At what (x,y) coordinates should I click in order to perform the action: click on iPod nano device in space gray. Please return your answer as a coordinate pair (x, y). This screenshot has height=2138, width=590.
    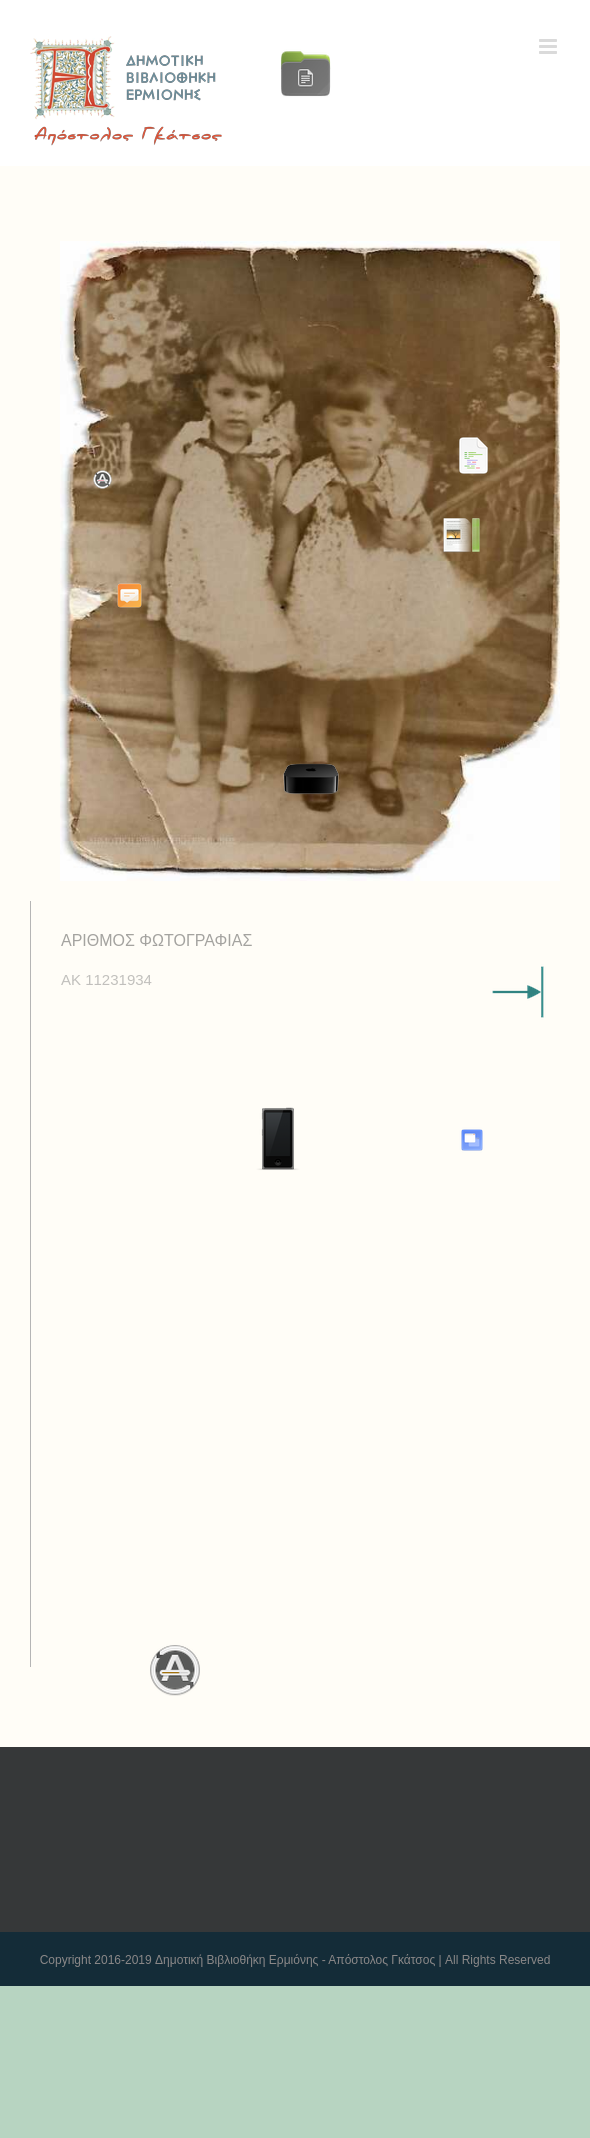
    Looking at the image, I should click on (278, 1139).